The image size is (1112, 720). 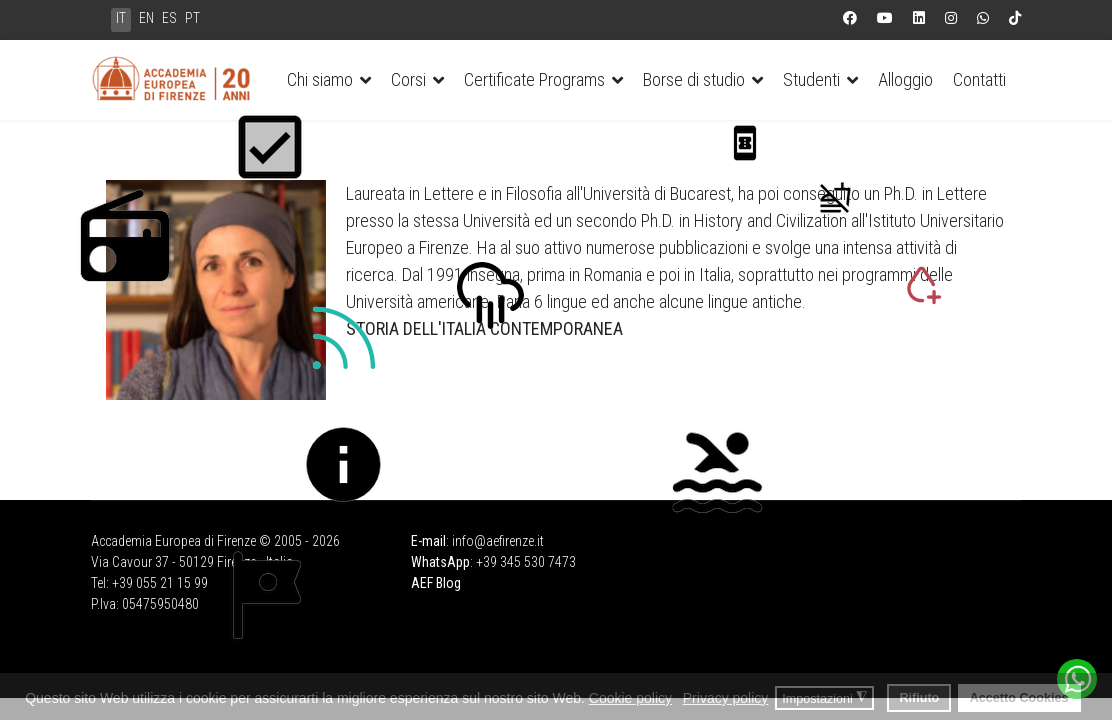 I want to click on view more information about this item, so click(x=343, y=464).